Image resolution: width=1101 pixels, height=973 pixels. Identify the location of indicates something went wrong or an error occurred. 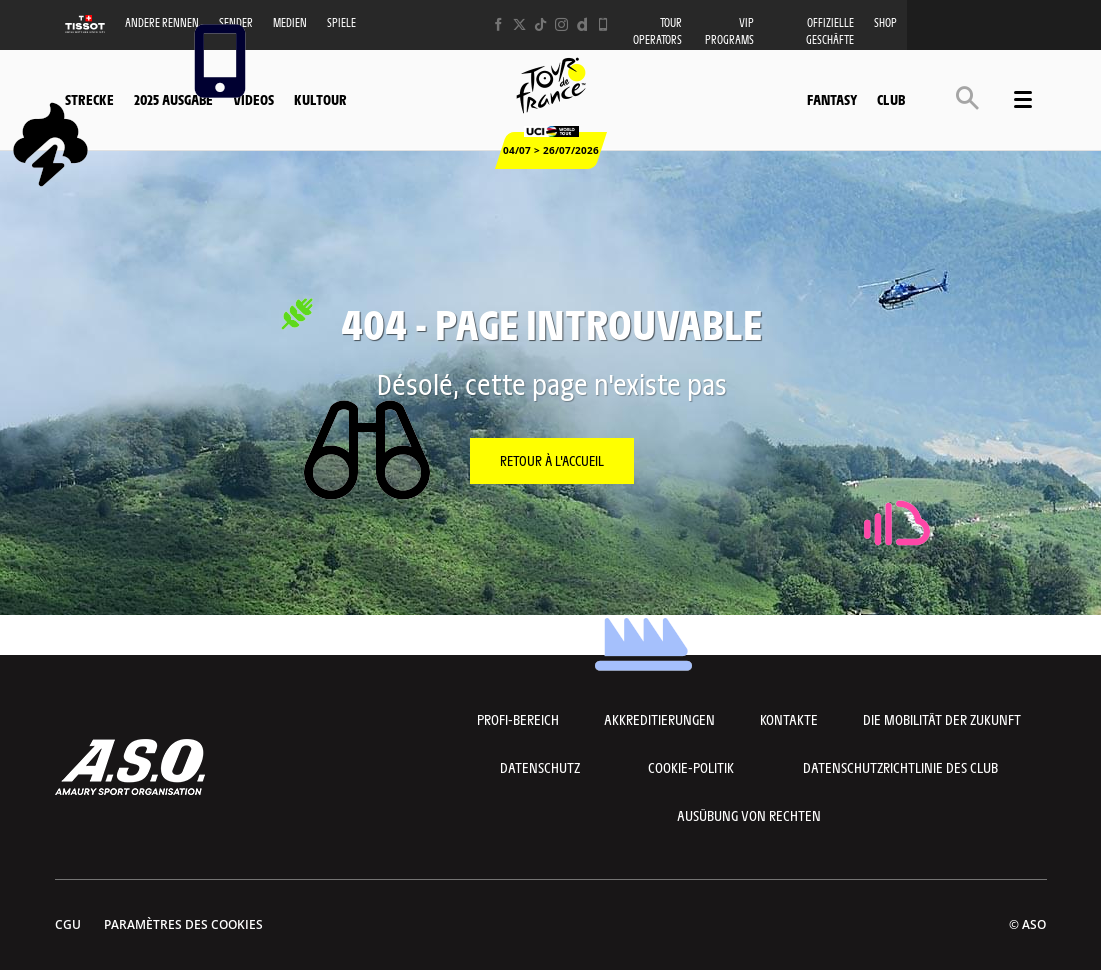
(50, 144).